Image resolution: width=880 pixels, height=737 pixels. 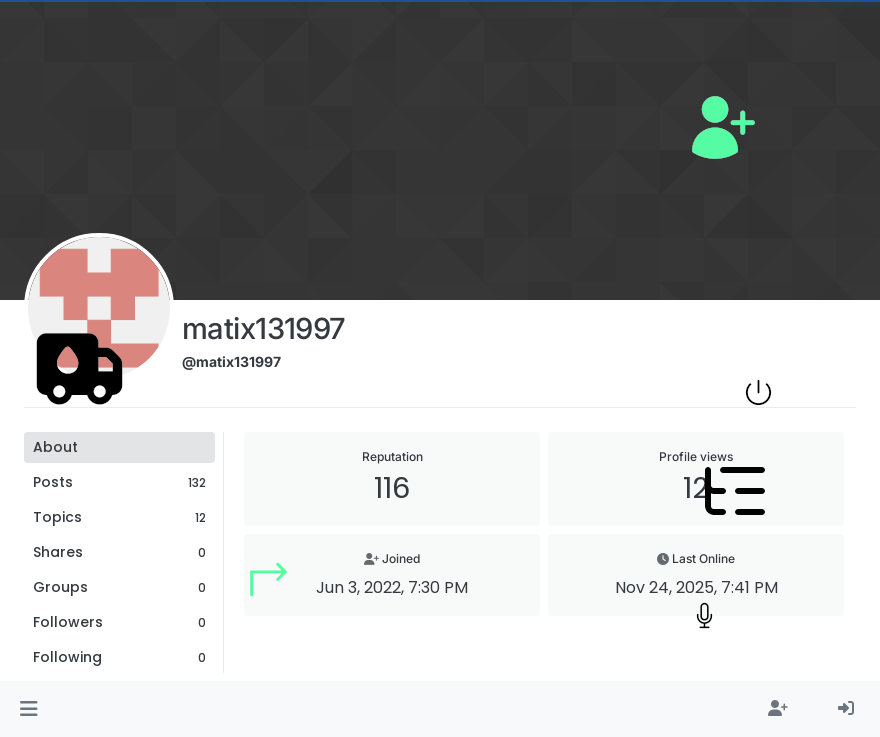 What do you see at coordinates (268, 579) in the screenshot?
I see `redirect or forward content` at bounding box center [268, 579].